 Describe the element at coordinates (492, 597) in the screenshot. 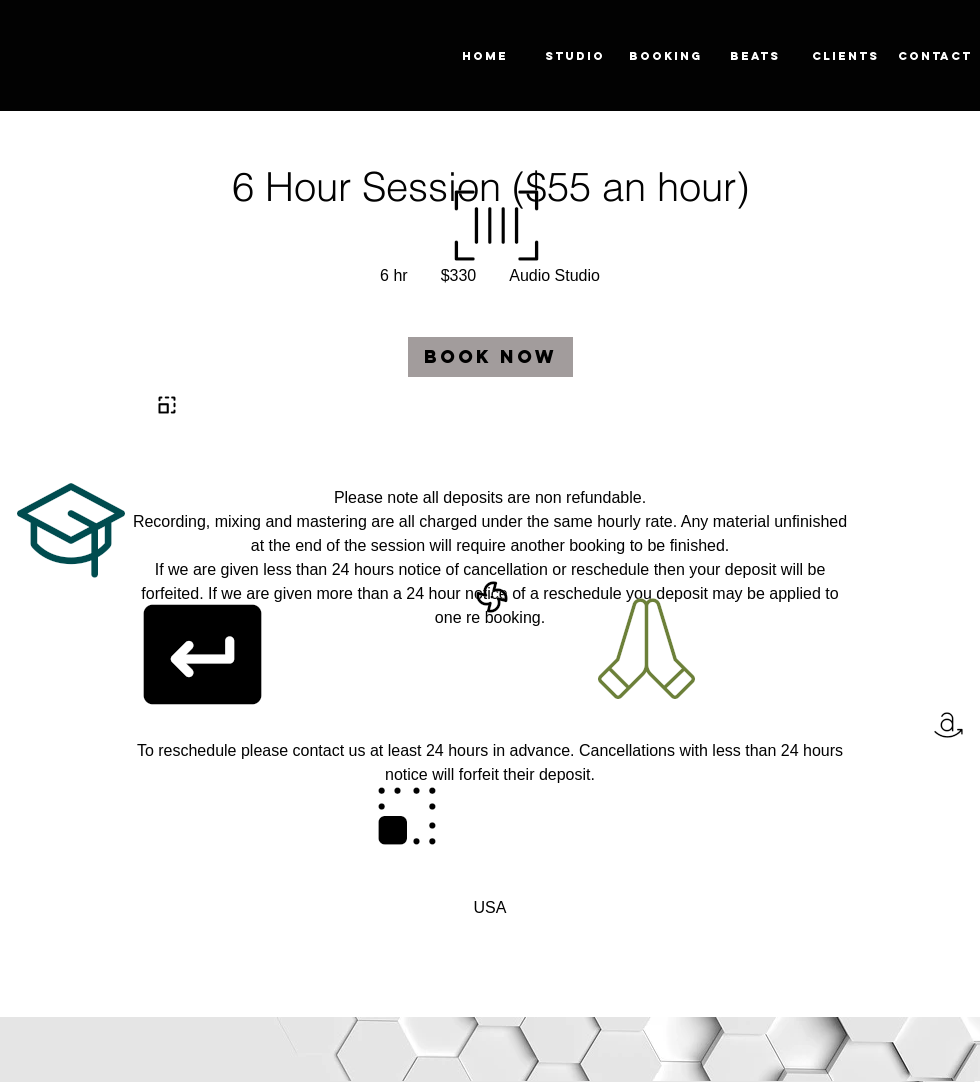

I see `adjust fan or ventilation settings` at that location.